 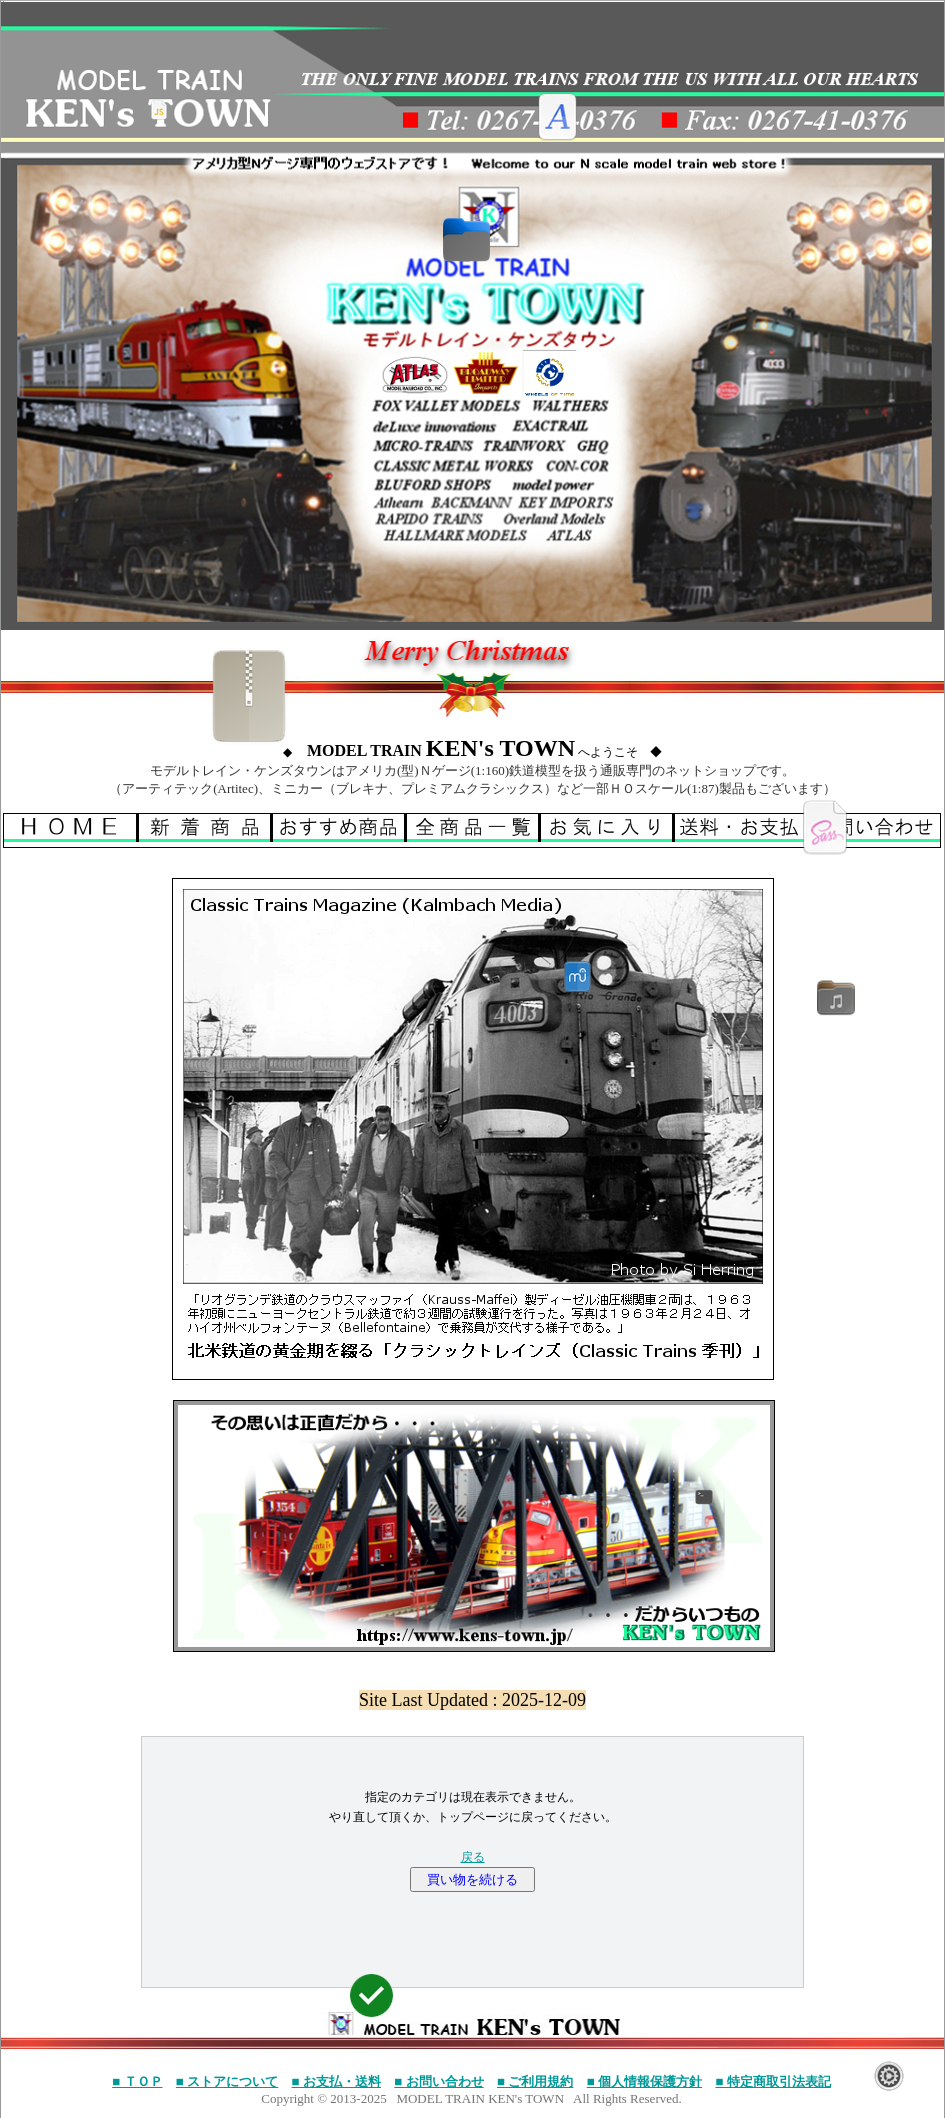 What do you see at coordinates (836, 997) in the screenshot?
I see `open your music folder` at bounding box center [836, 997].